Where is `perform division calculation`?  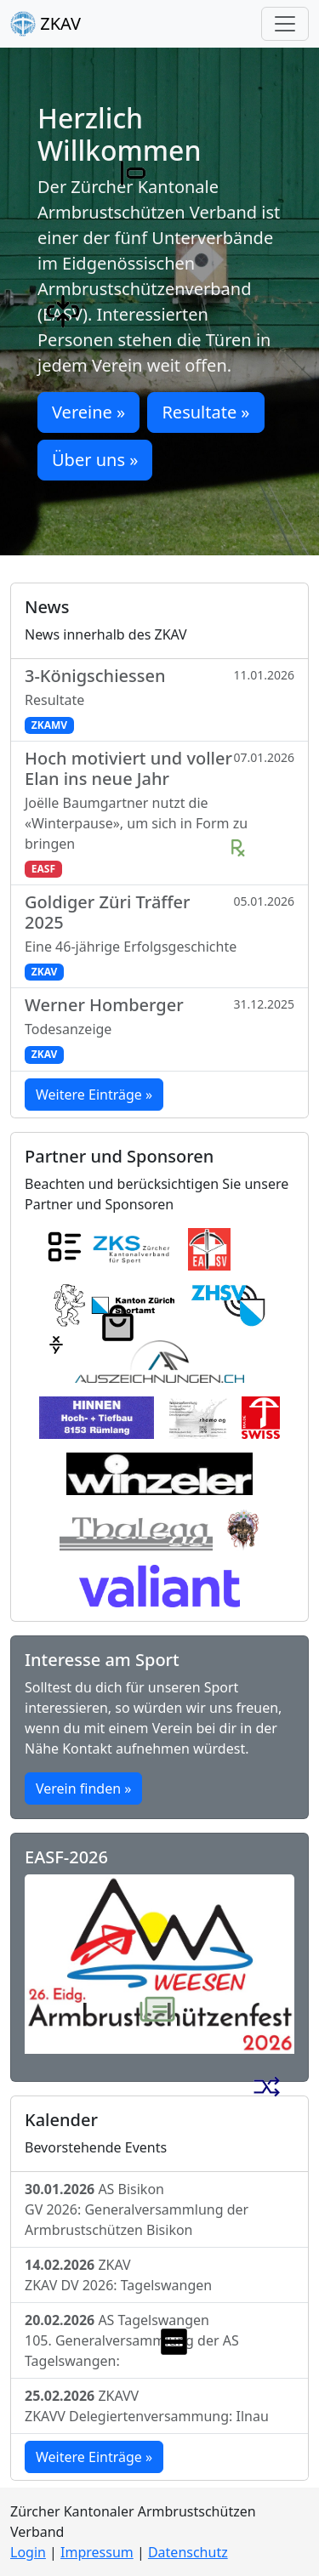
perform division calculation is located at coordinates (56, 1345).